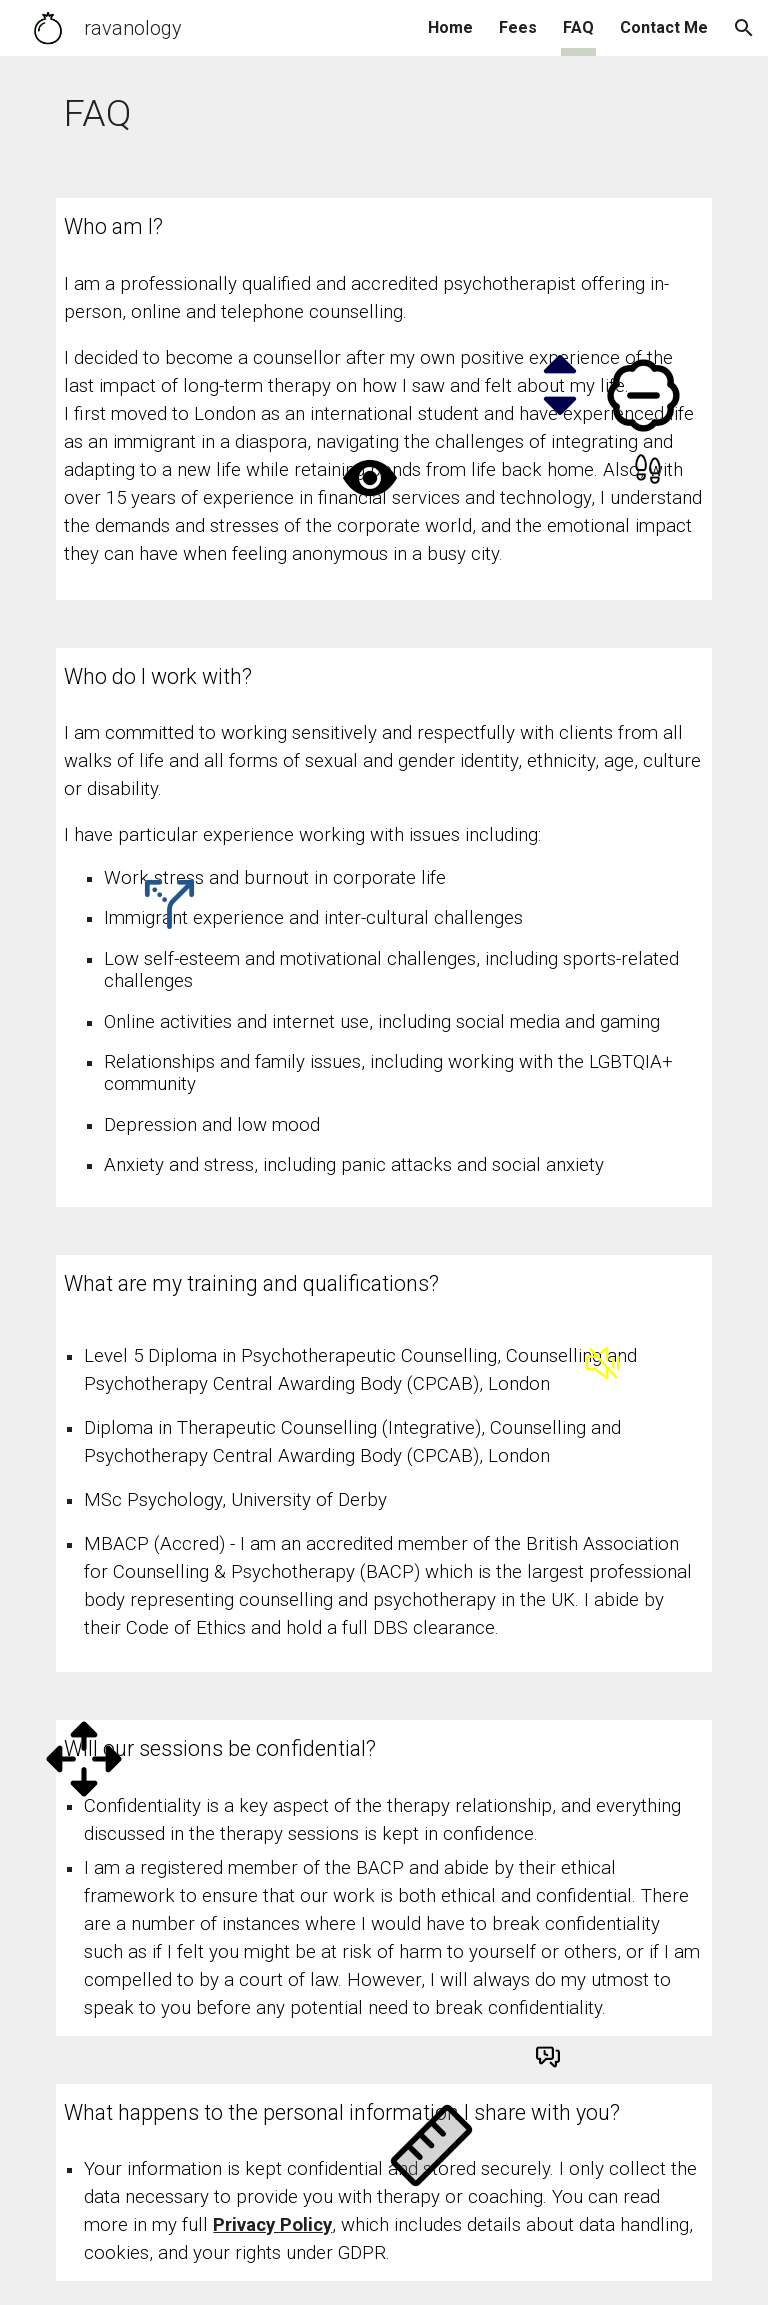  What do you see at coordinates (548, 2057) in the screenshot?
I see `indicates an outdated or stale discussion thread` at bounding box center [548, 2057].